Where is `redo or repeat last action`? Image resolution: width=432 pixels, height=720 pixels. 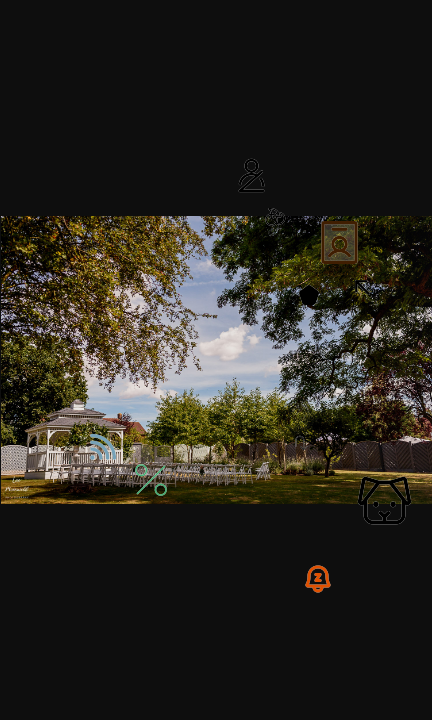
redo or repeat last action is located at coordinates (301, 443).